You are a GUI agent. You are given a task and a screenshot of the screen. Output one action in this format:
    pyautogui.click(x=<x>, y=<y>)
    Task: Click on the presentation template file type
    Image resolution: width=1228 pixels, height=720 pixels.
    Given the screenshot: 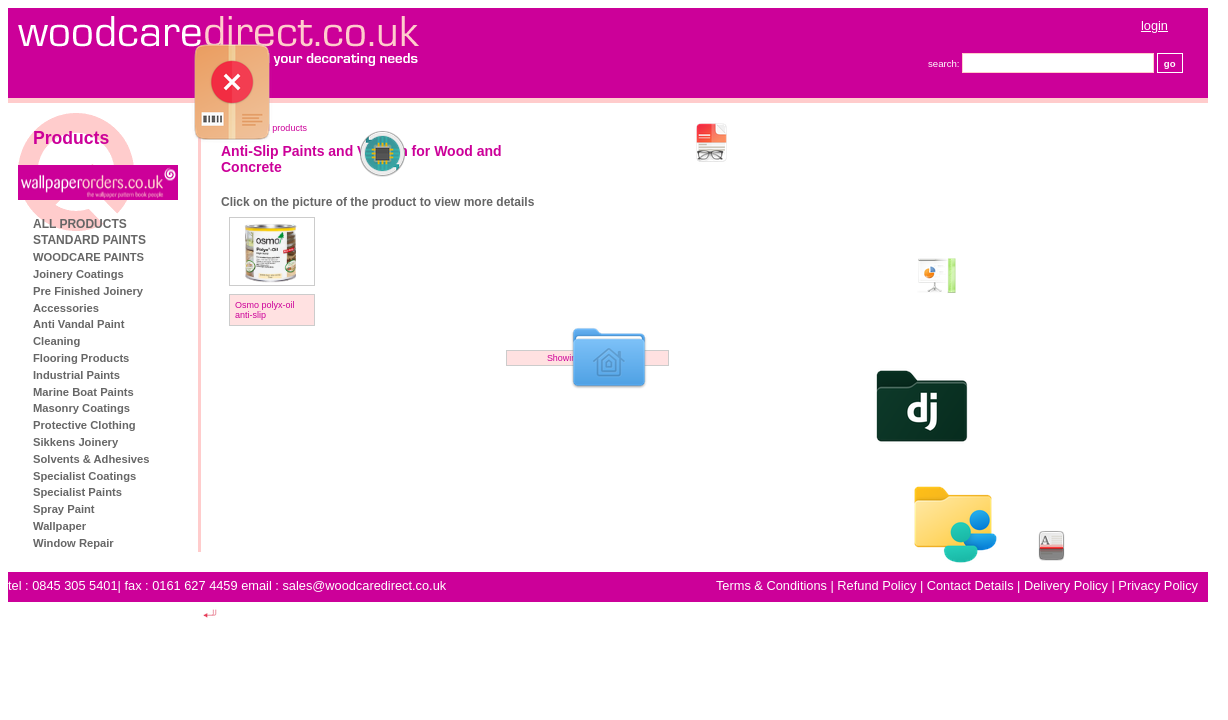 What is the action you would take?
    pyautogui.click(x=936, y=274)
    